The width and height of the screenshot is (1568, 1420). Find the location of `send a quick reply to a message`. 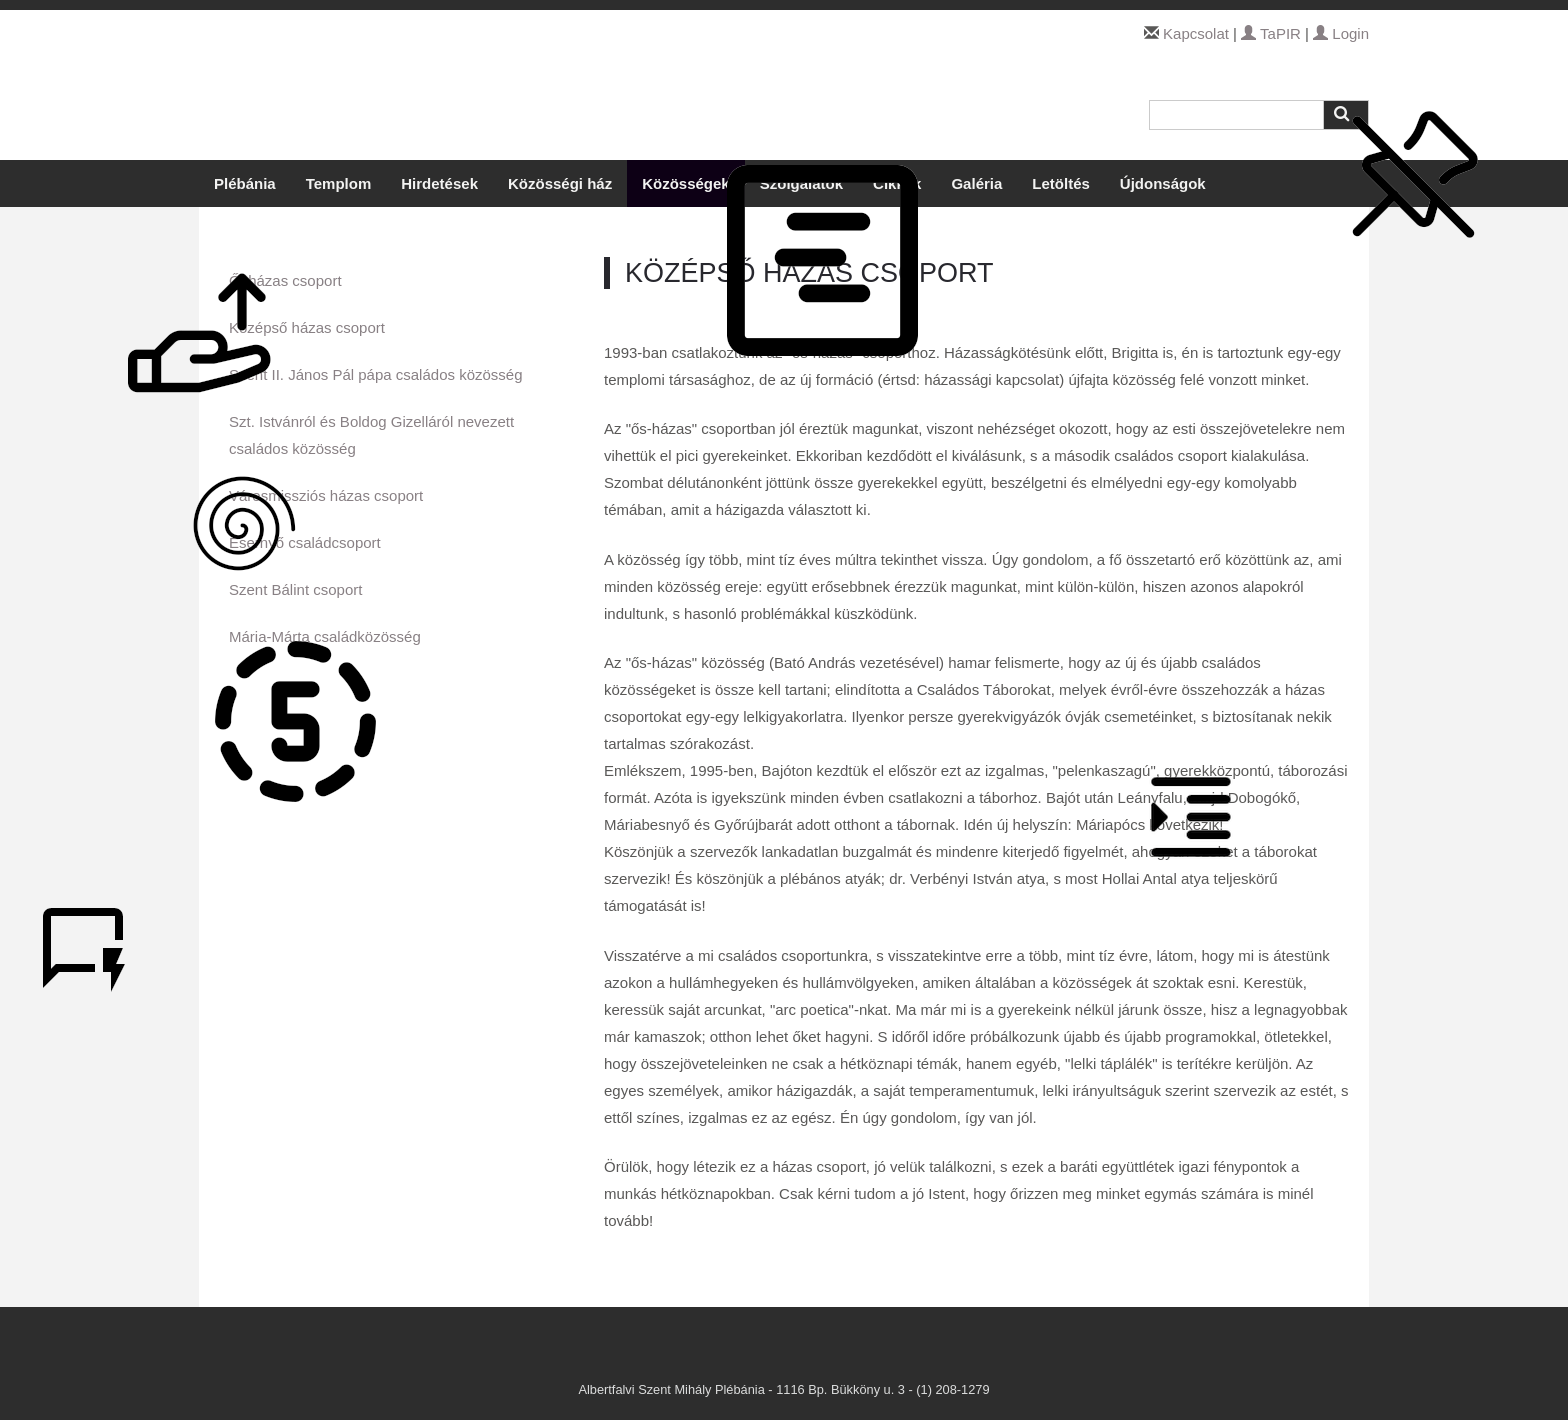

send a quick reply to a message is located at coordinates (83, 948).